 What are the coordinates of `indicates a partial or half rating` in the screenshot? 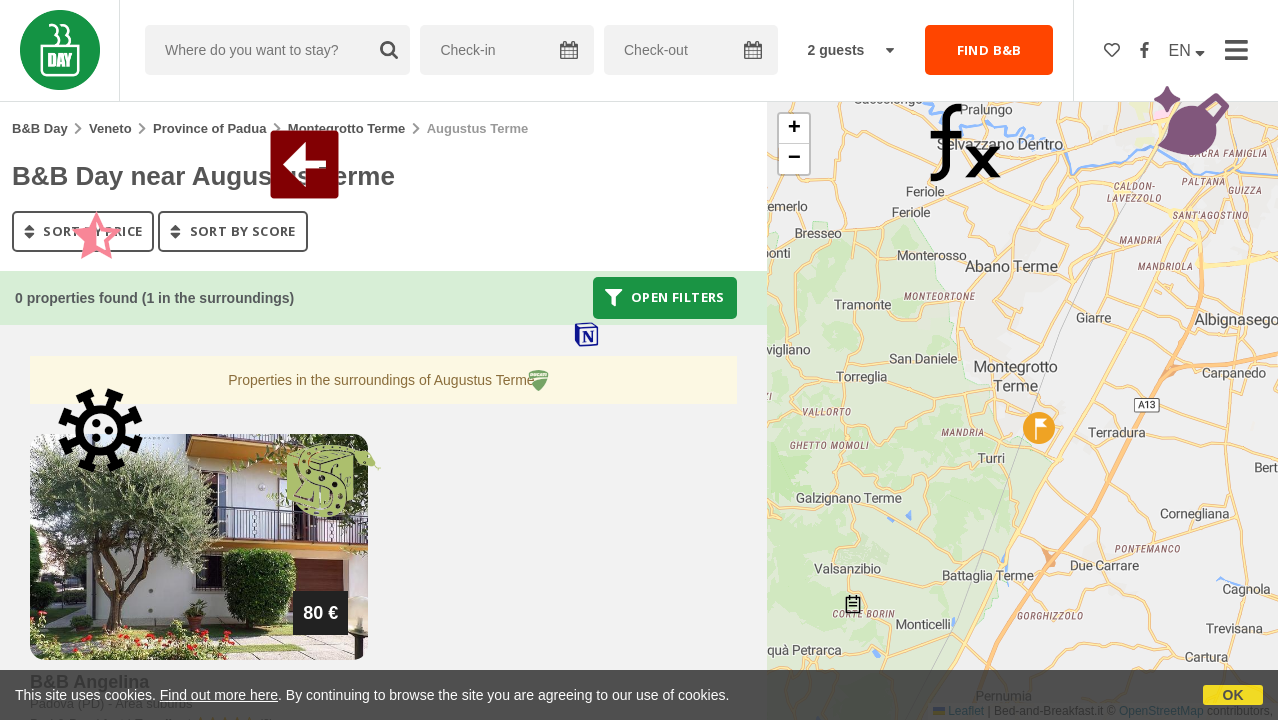 It's located at (96, 236).